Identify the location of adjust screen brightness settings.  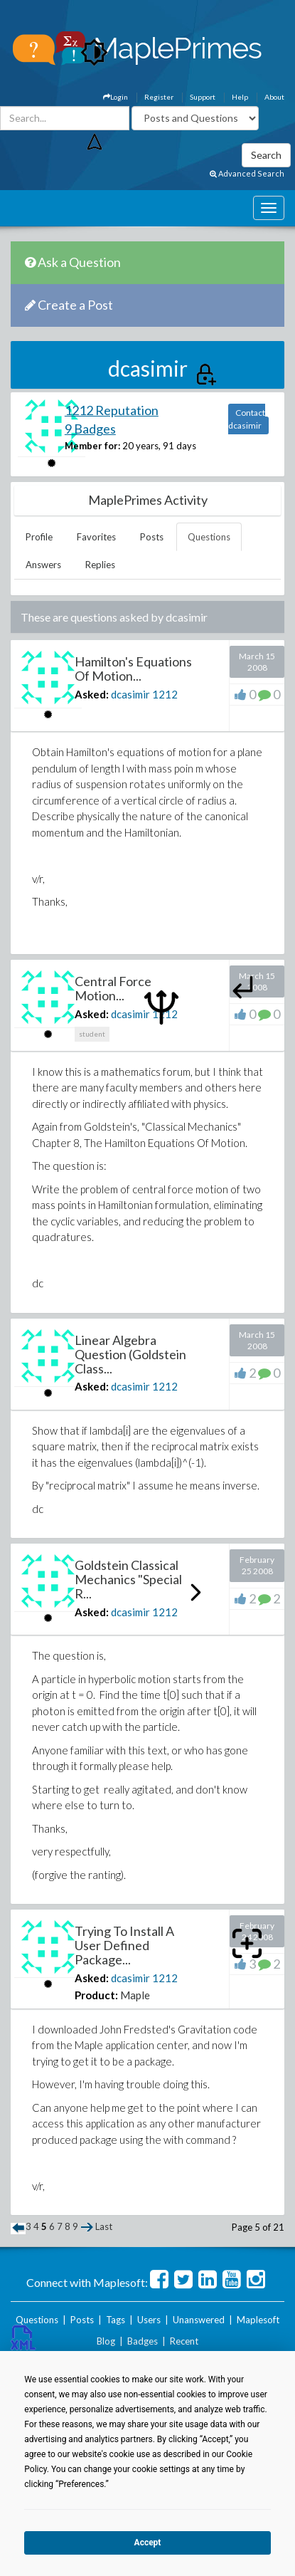
(94, 52).